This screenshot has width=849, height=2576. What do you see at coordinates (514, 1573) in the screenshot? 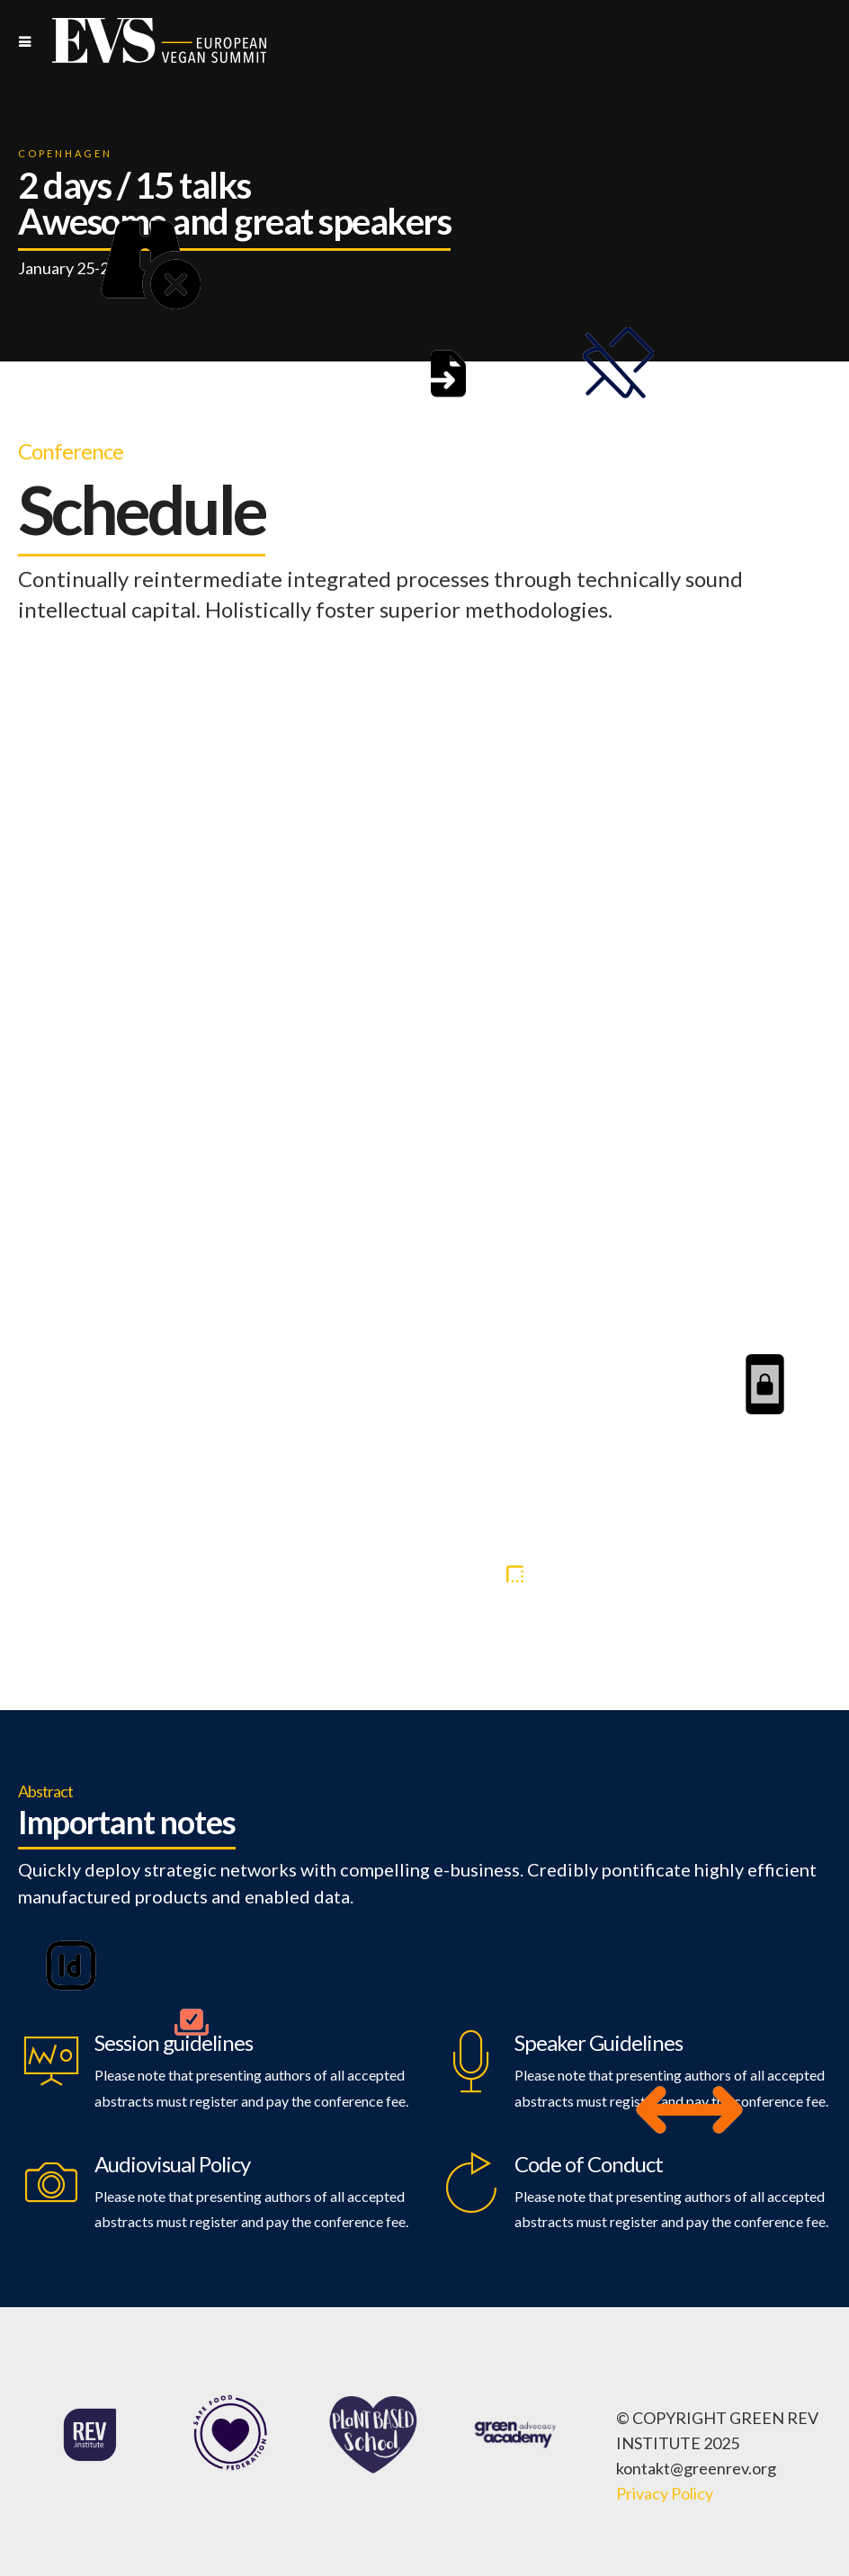
I see `apply border to top and left edges` at bounding box center [514, 1573].